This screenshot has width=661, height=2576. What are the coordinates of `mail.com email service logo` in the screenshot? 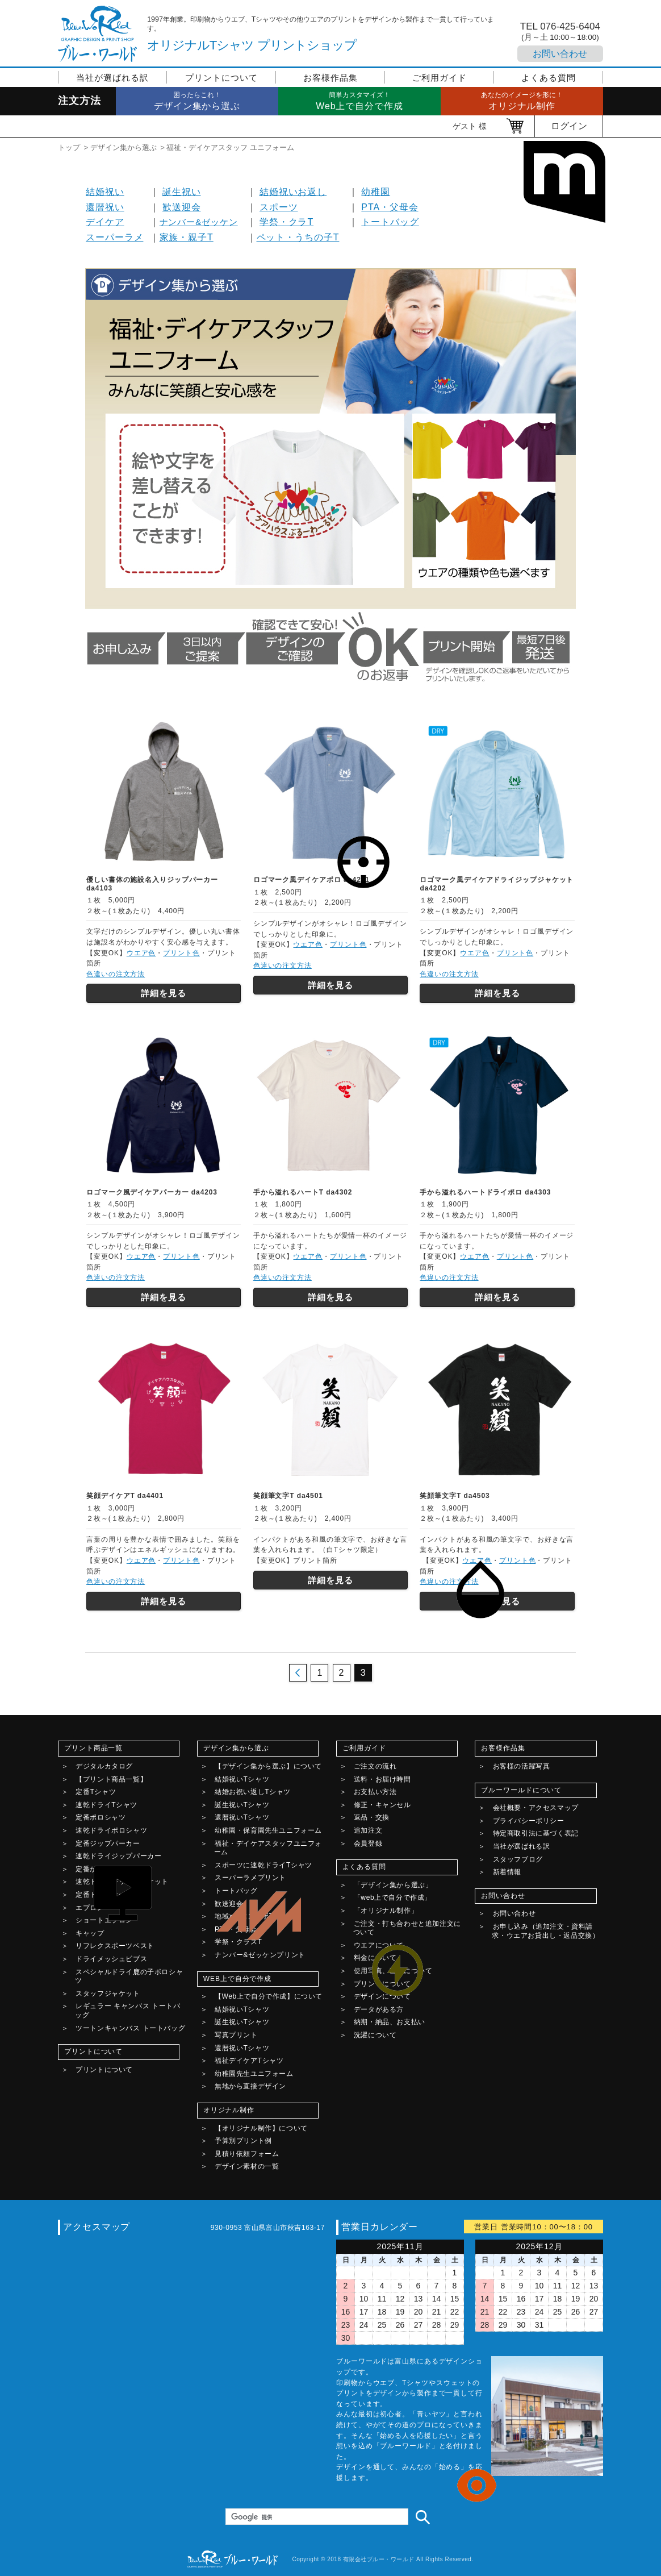 It's located at (564, 182).